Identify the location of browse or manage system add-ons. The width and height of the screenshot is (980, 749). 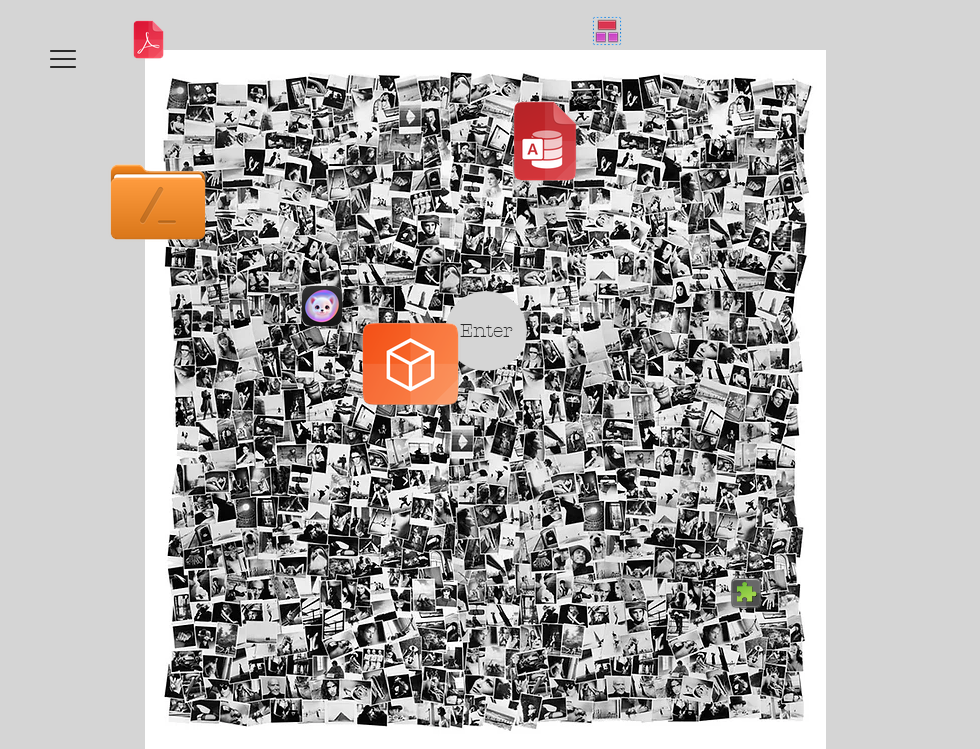
(746, 593).